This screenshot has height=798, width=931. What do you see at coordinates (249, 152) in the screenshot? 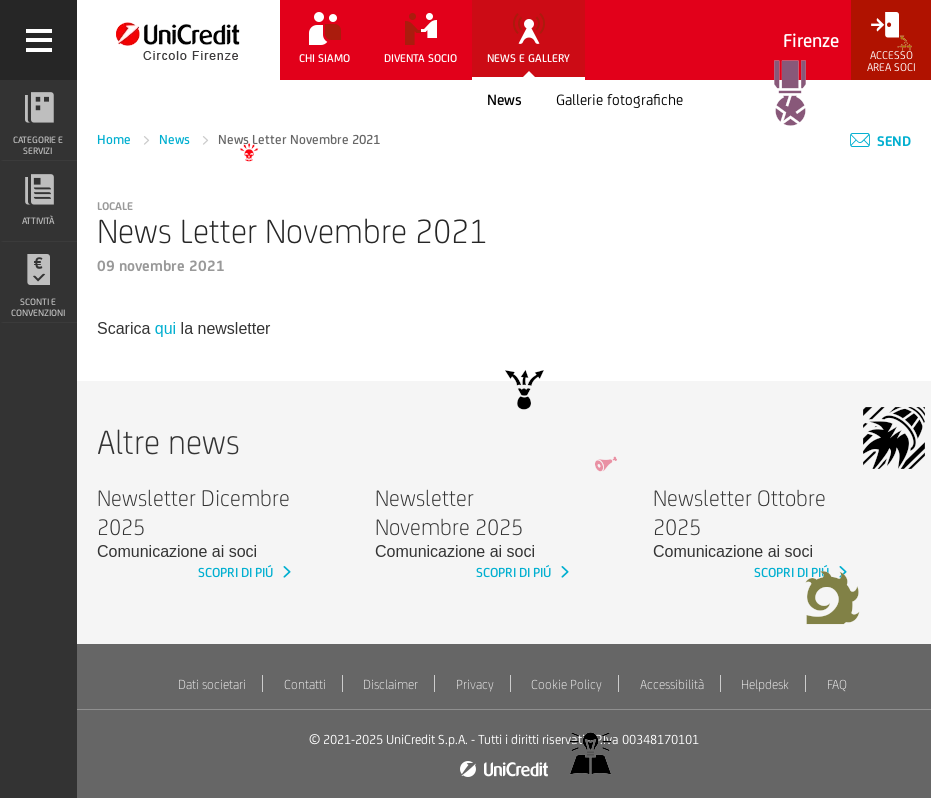
I see `indicates a fun or casual death/game over state` at bounding box center [249, 152].